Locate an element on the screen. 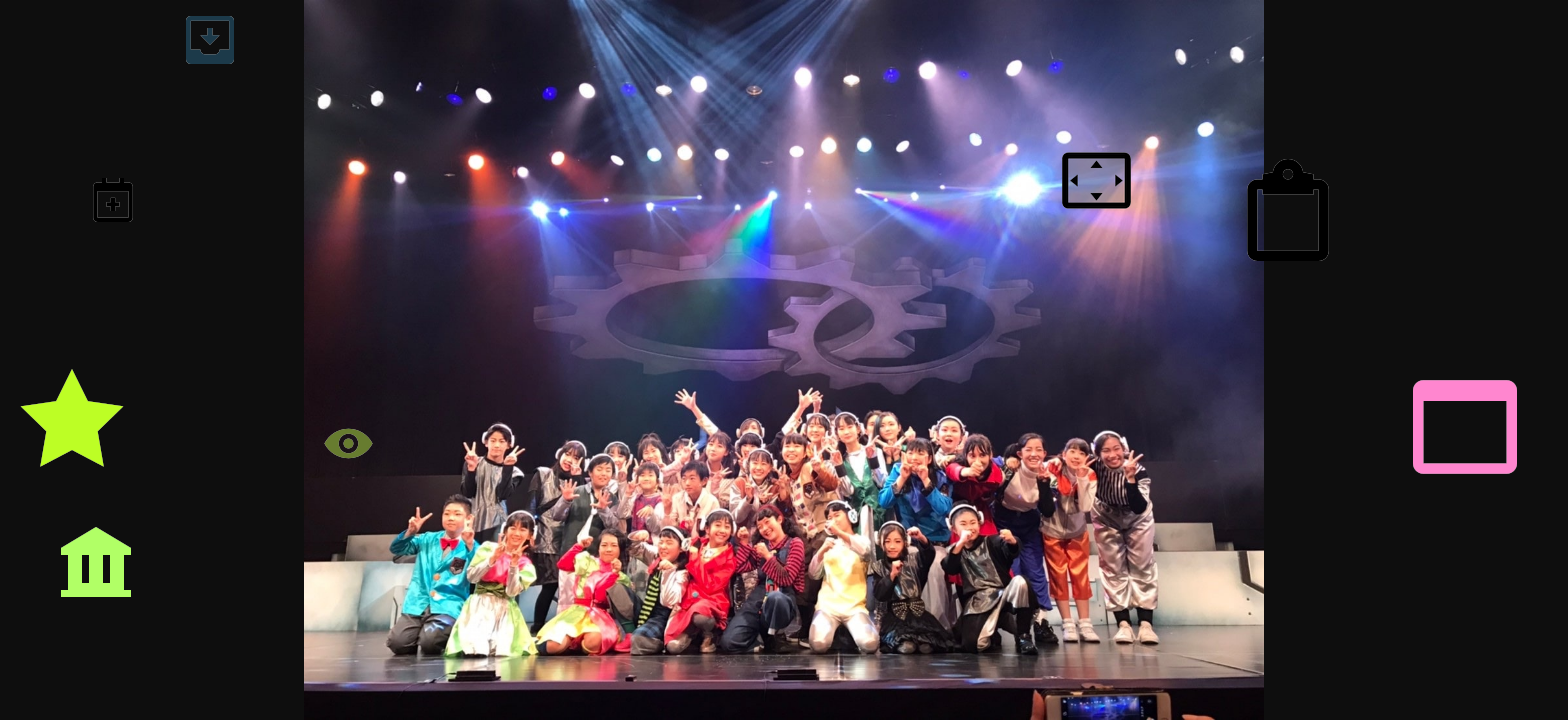  copy to clipboard is located at coordinates (1288, 210).